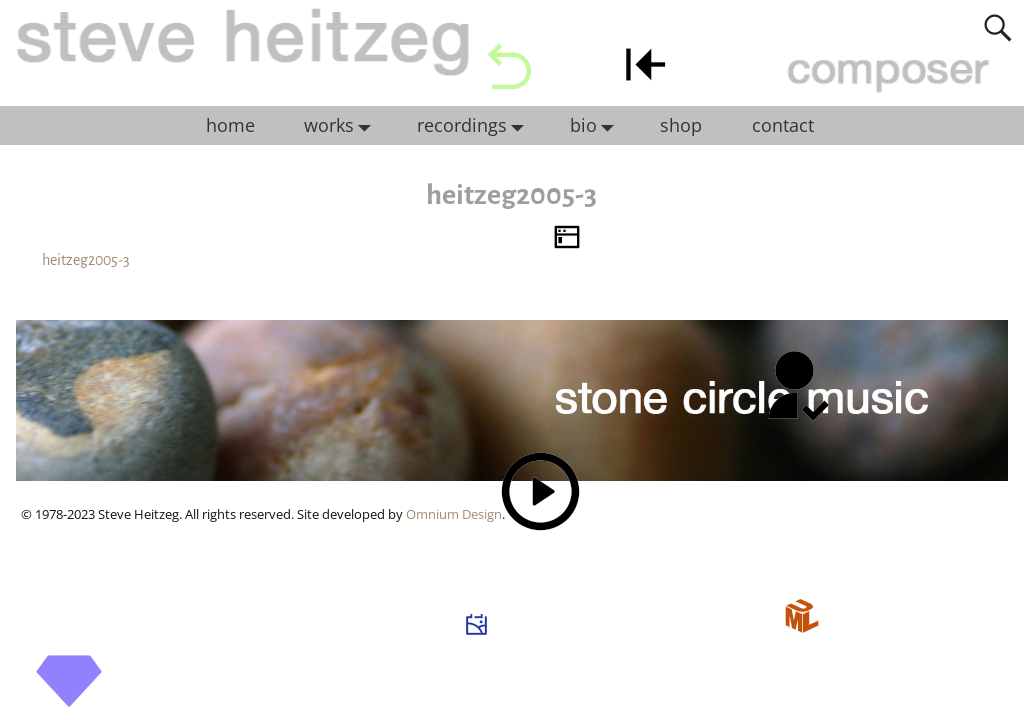 This screenshot has height=720, width=1024. Describe the element at coordinates (644, 64) in the screenshot. I see `collapse panel to the left` at that location.